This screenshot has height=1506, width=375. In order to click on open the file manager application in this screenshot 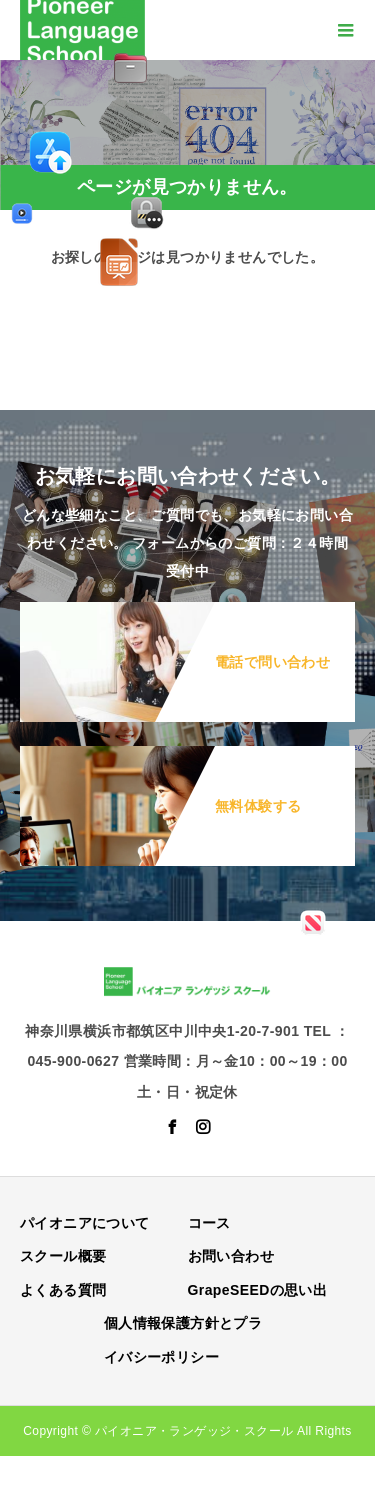, I will do `click(130, 67)`.